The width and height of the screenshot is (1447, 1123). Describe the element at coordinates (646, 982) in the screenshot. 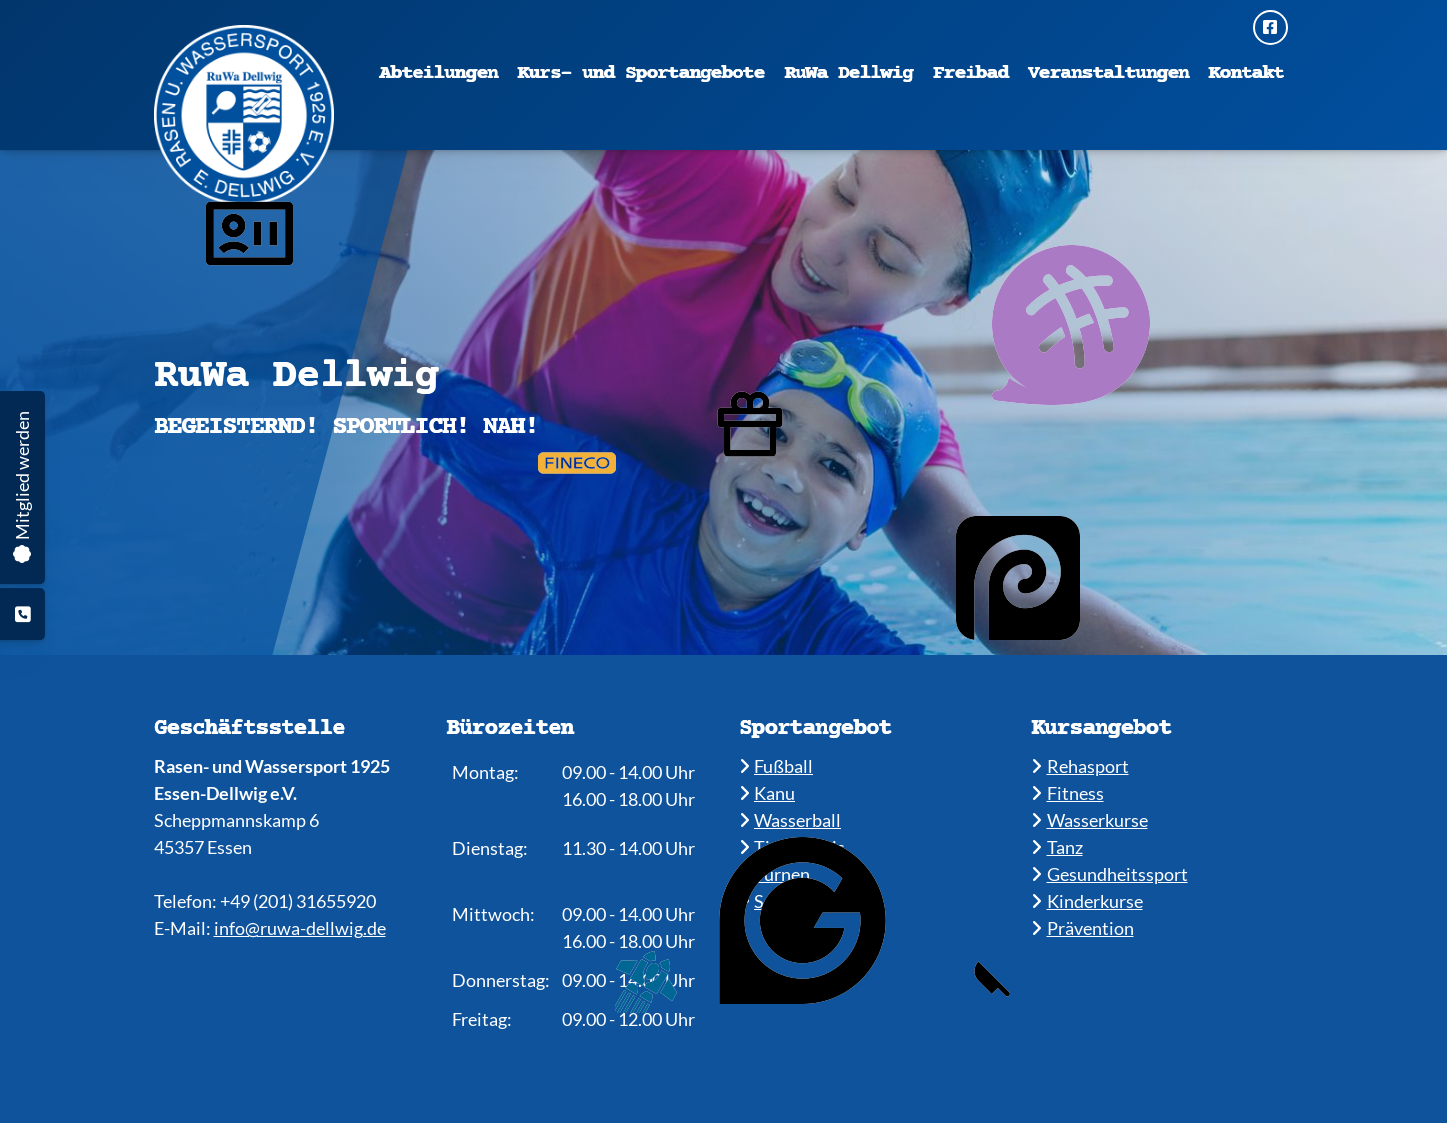

I see `jitpack package repository logo` at that location.